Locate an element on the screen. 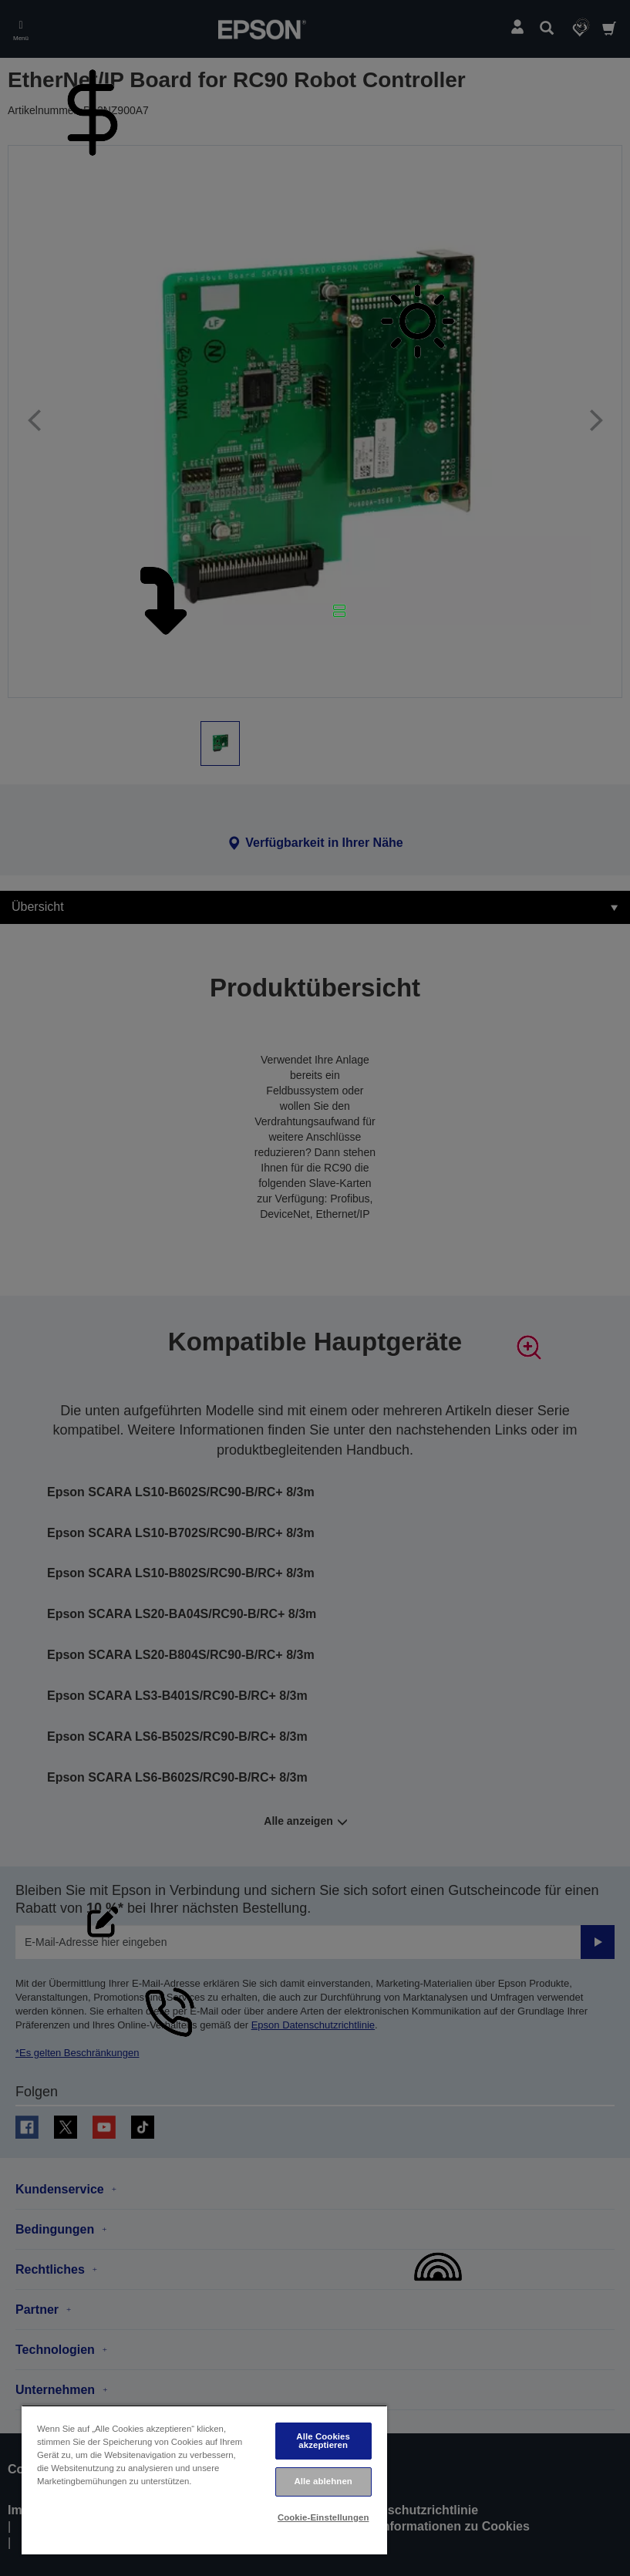 The width and height of the screenshot is (630, 2576). edit or modify content is located at coordinates (103, 1921).